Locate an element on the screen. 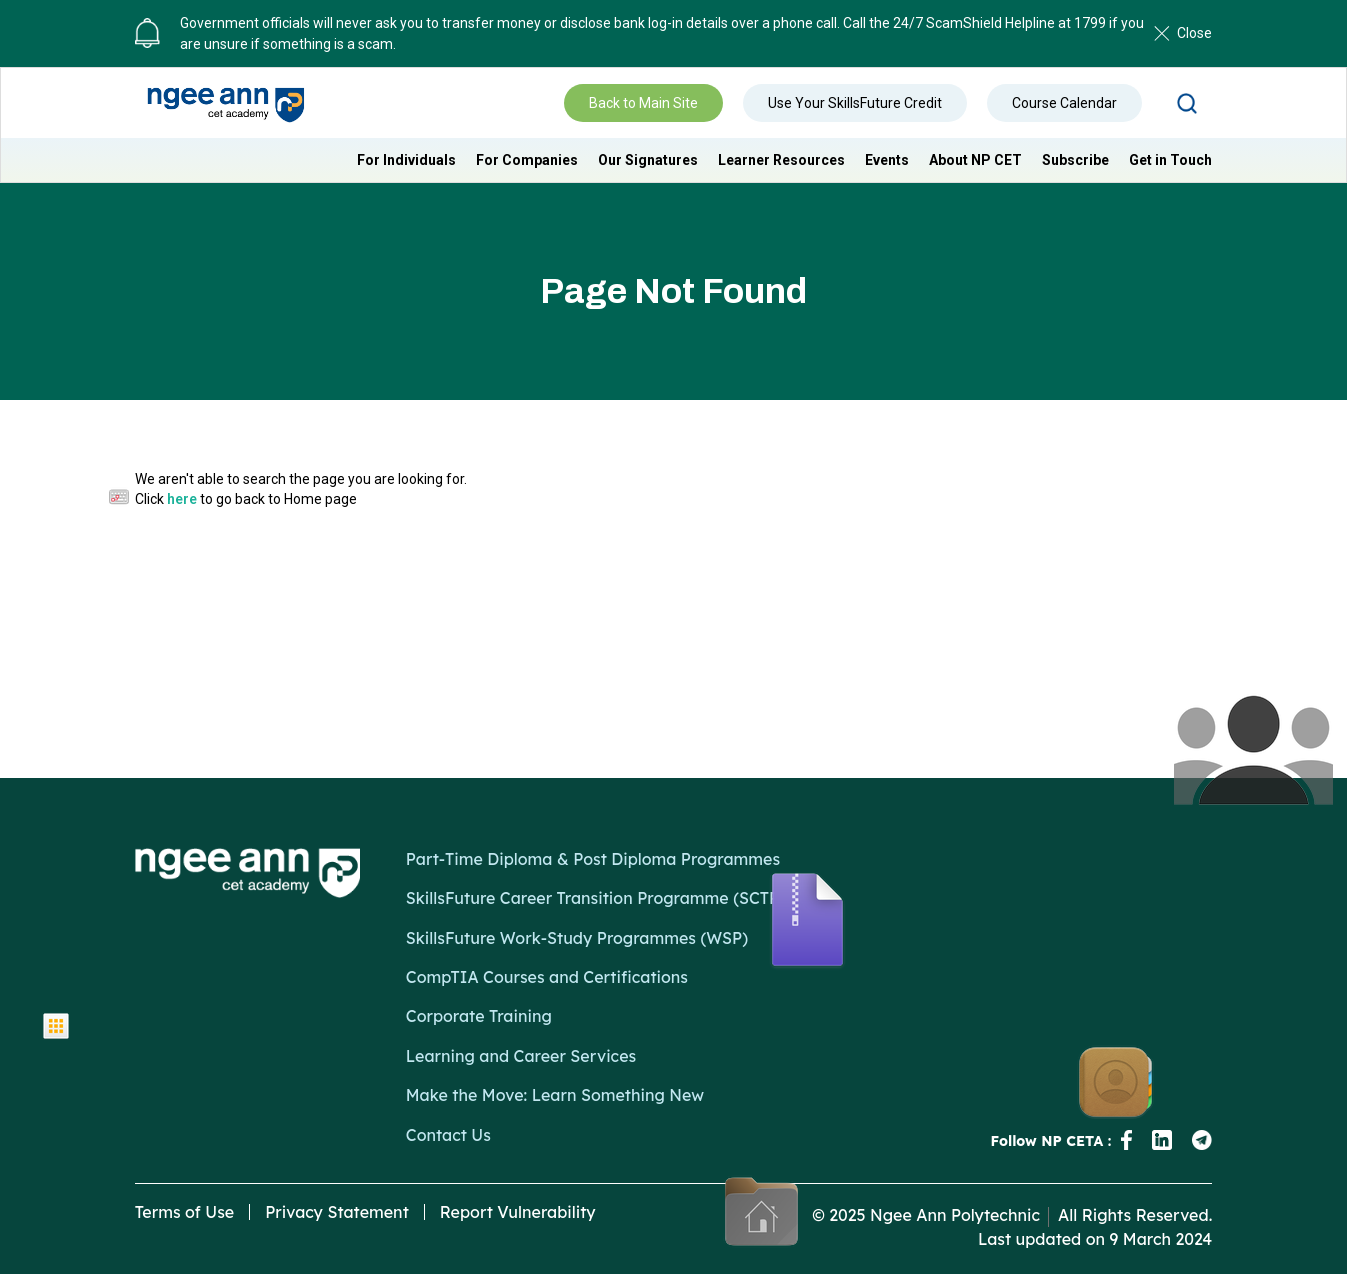  a compressed bzdvi document file is located at coordinates (807, 921).